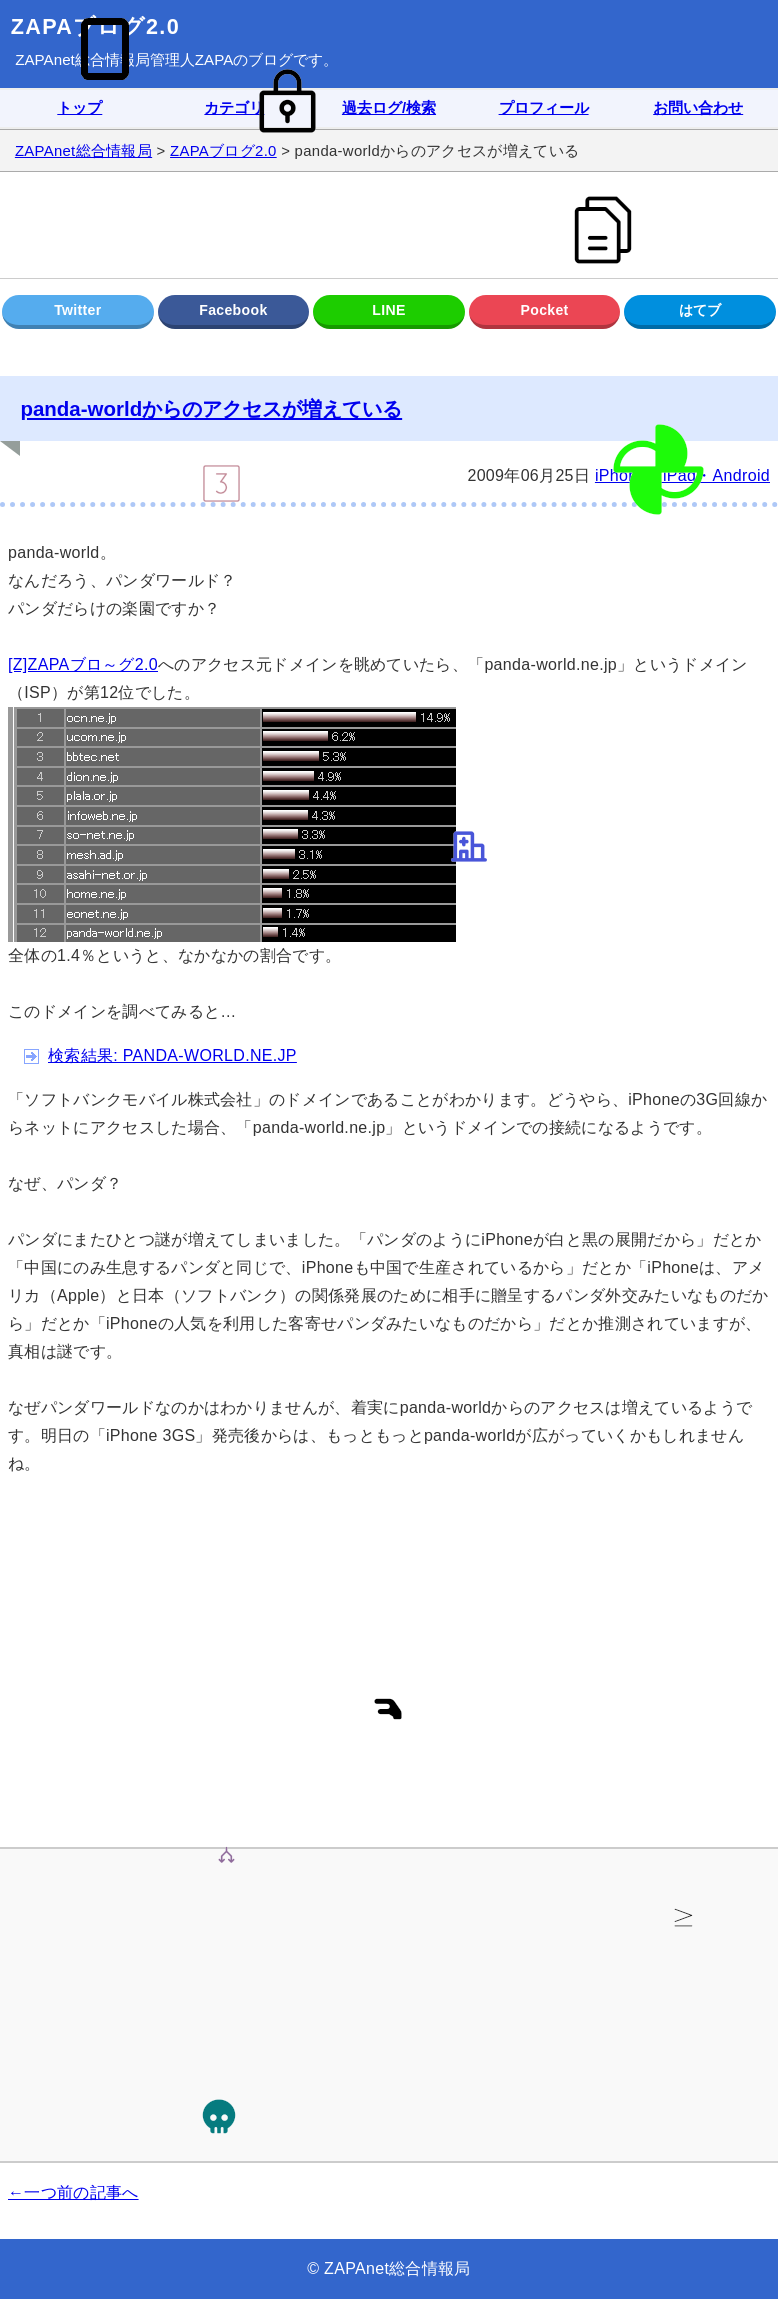  What do you see at coordinates (105, 49) in the screenshot?
I see `crop image to portrait orientation` at bounding box center [105, 49].